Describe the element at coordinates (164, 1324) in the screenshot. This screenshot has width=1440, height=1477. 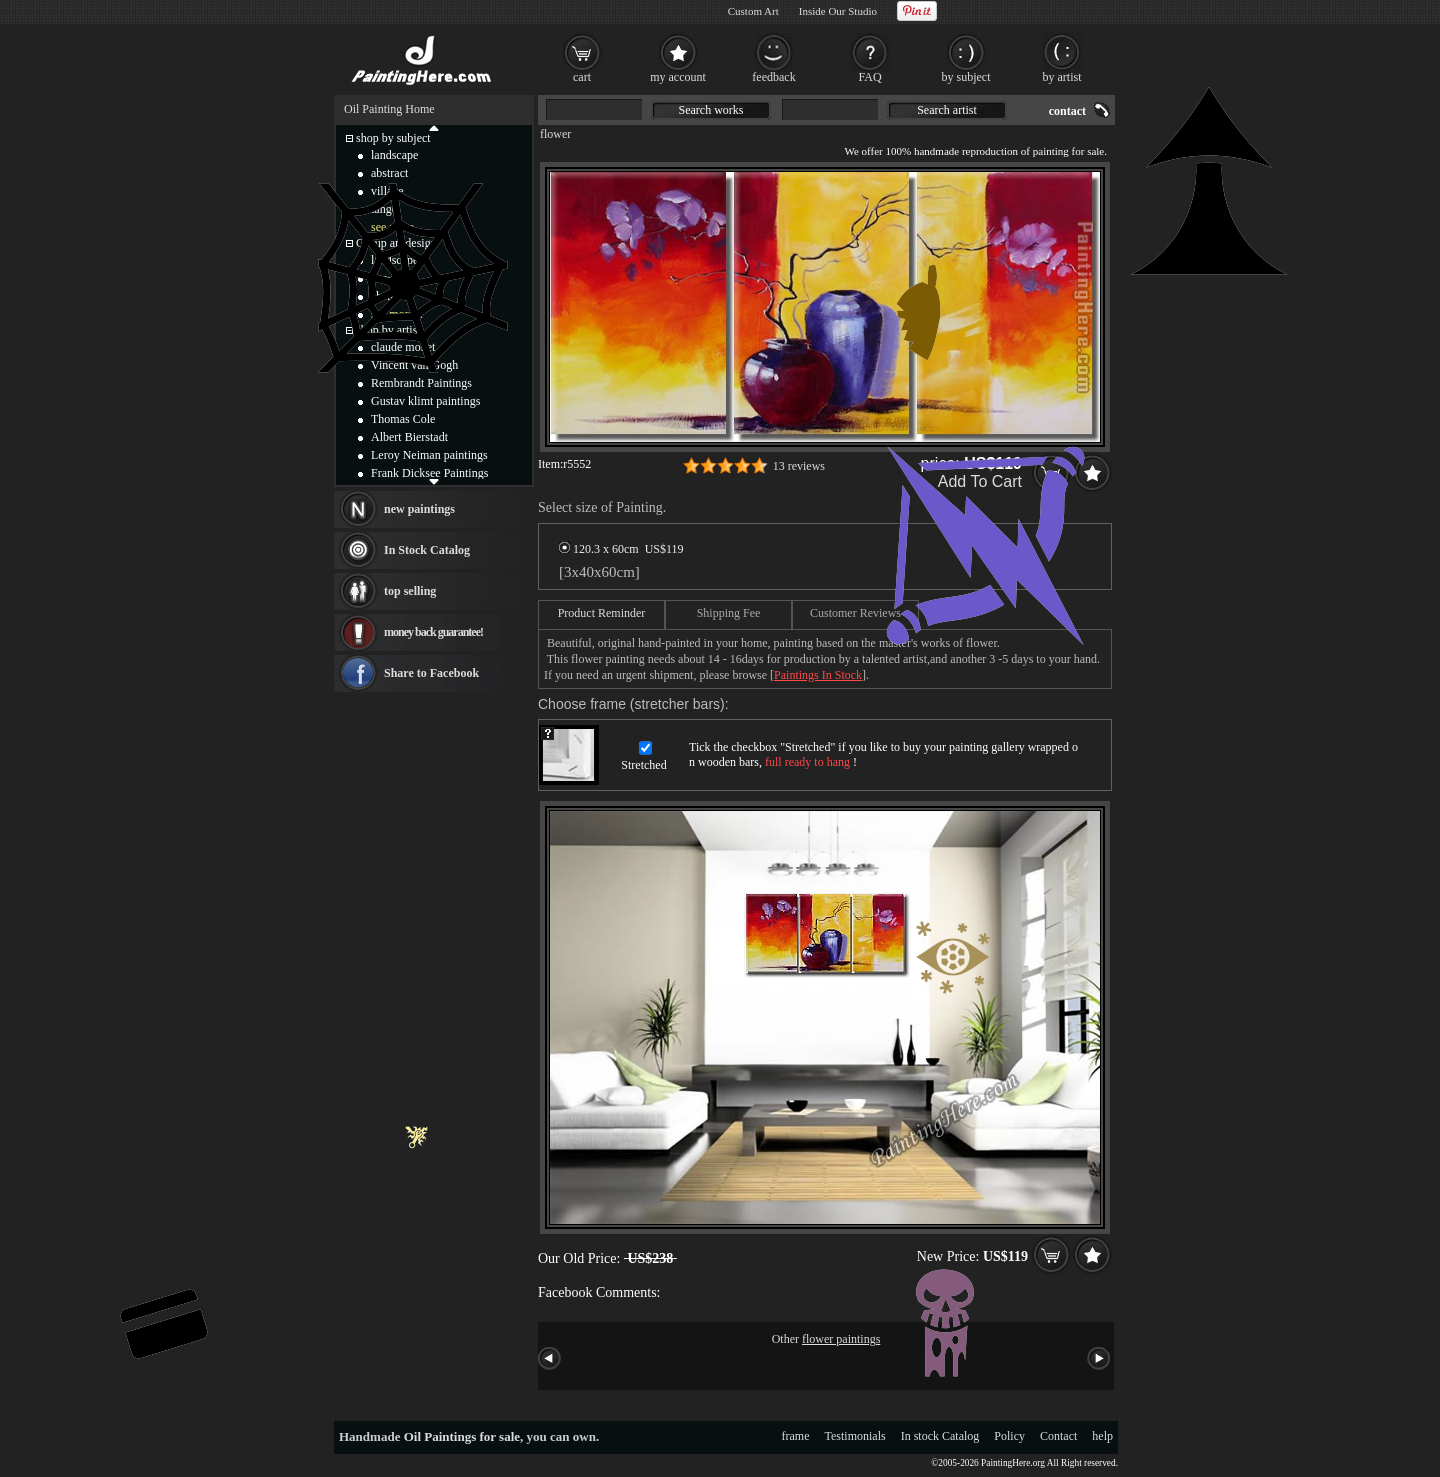
I see `swipe or tap your card to pay` at that location.